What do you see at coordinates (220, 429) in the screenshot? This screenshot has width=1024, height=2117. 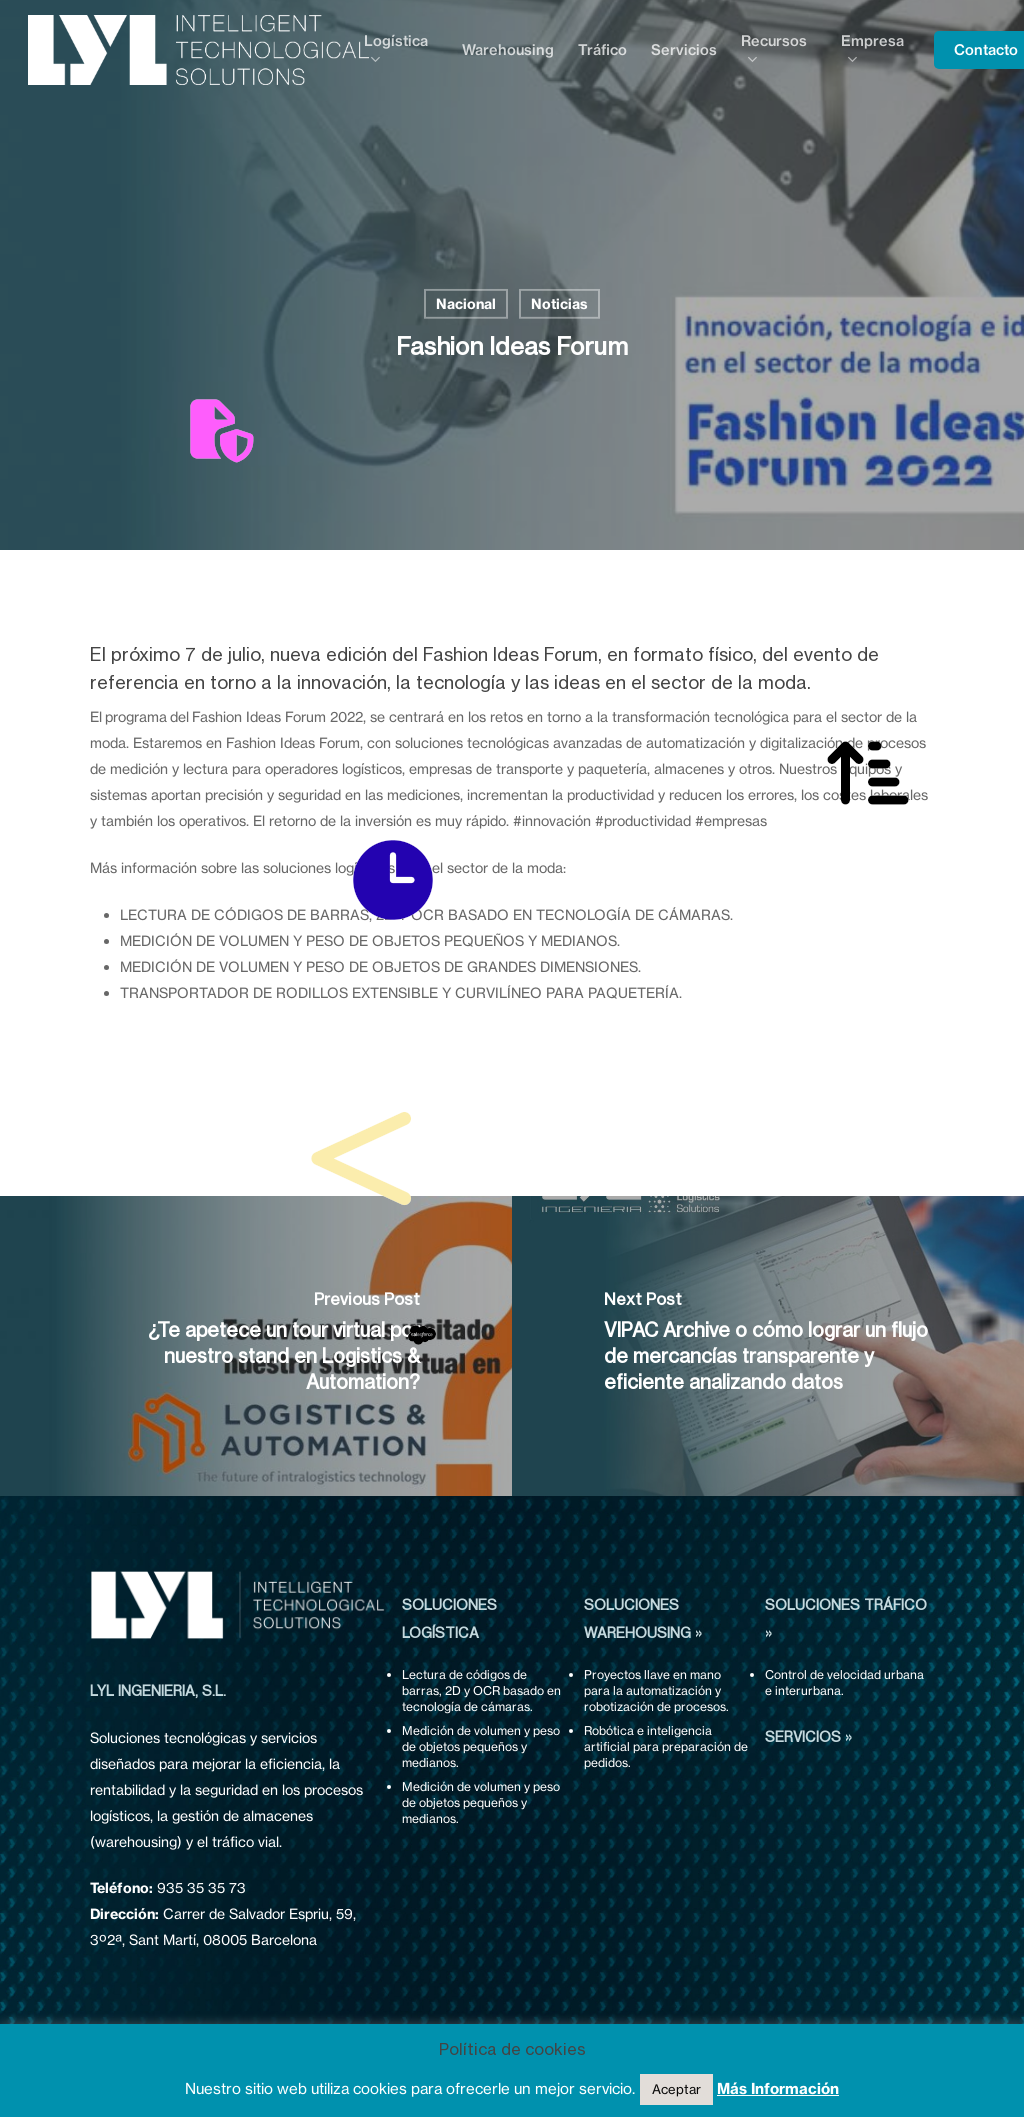 I see `indicates a protected or secure file` at bounding box center [220, 429].